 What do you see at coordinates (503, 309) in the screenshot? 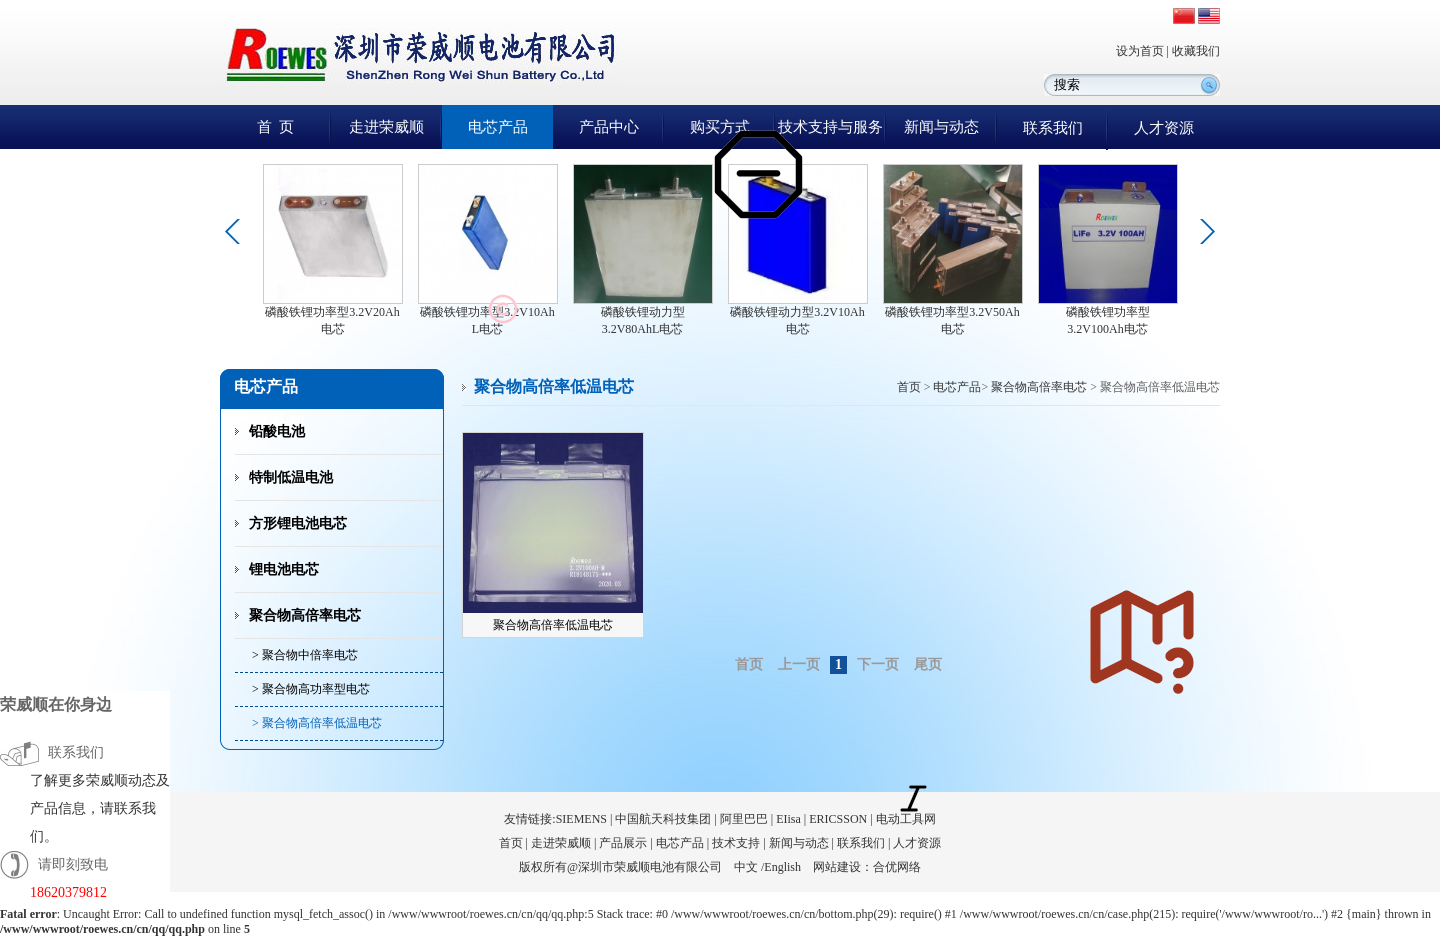
I see `indicates copyrighted content` at bounding box center [503, 309].